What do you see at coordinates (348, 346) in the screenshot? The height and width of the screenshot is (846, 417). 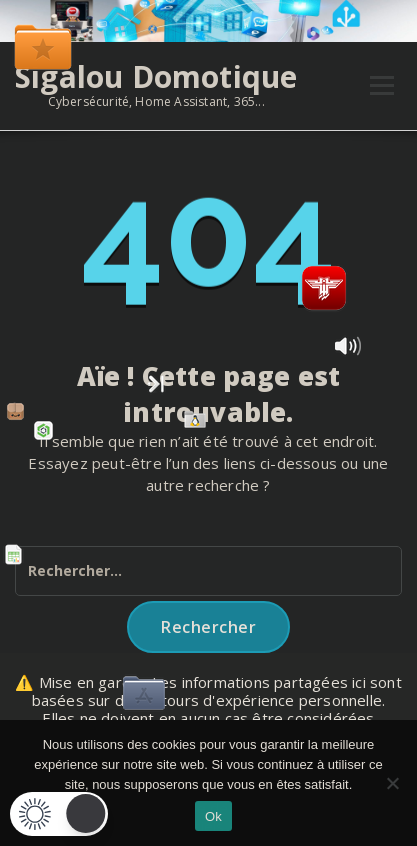 I see `adjust system volume level` at bounding box center [348, 346].